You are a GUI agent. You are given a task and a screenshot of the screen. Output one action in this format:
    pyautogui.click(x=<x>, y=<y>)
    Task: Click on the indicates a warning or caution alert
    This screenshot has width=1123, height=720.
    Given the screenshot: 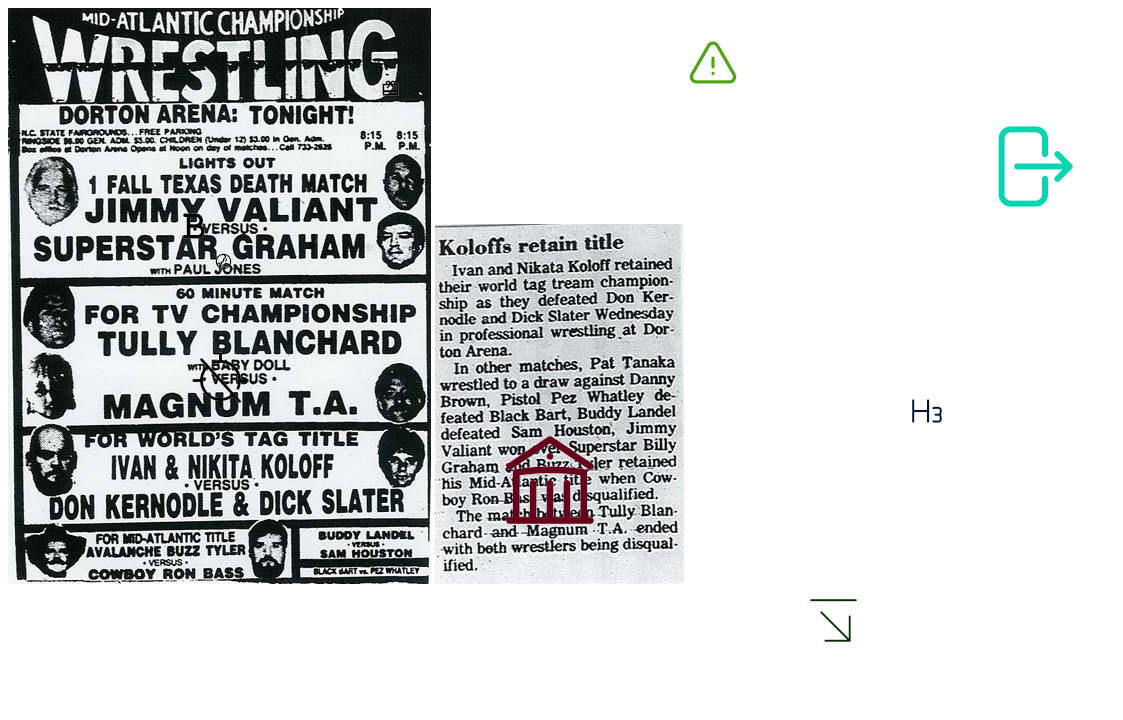 What is the action you would take?
    pyautogui.click(x=713, y=65)
    